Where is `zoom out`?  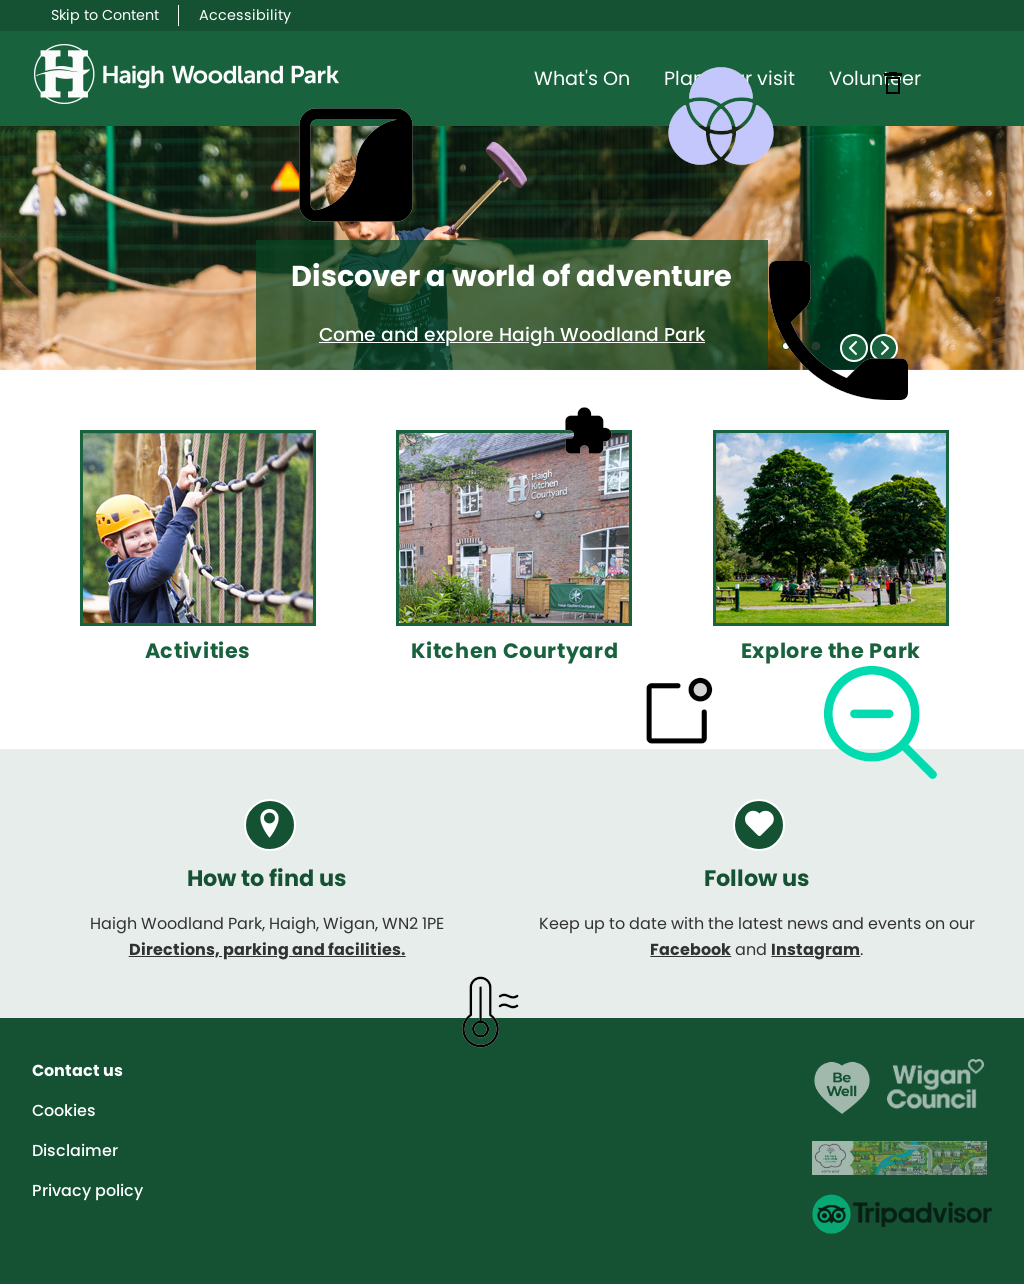 zoom out is located at coordinates (880, 722).